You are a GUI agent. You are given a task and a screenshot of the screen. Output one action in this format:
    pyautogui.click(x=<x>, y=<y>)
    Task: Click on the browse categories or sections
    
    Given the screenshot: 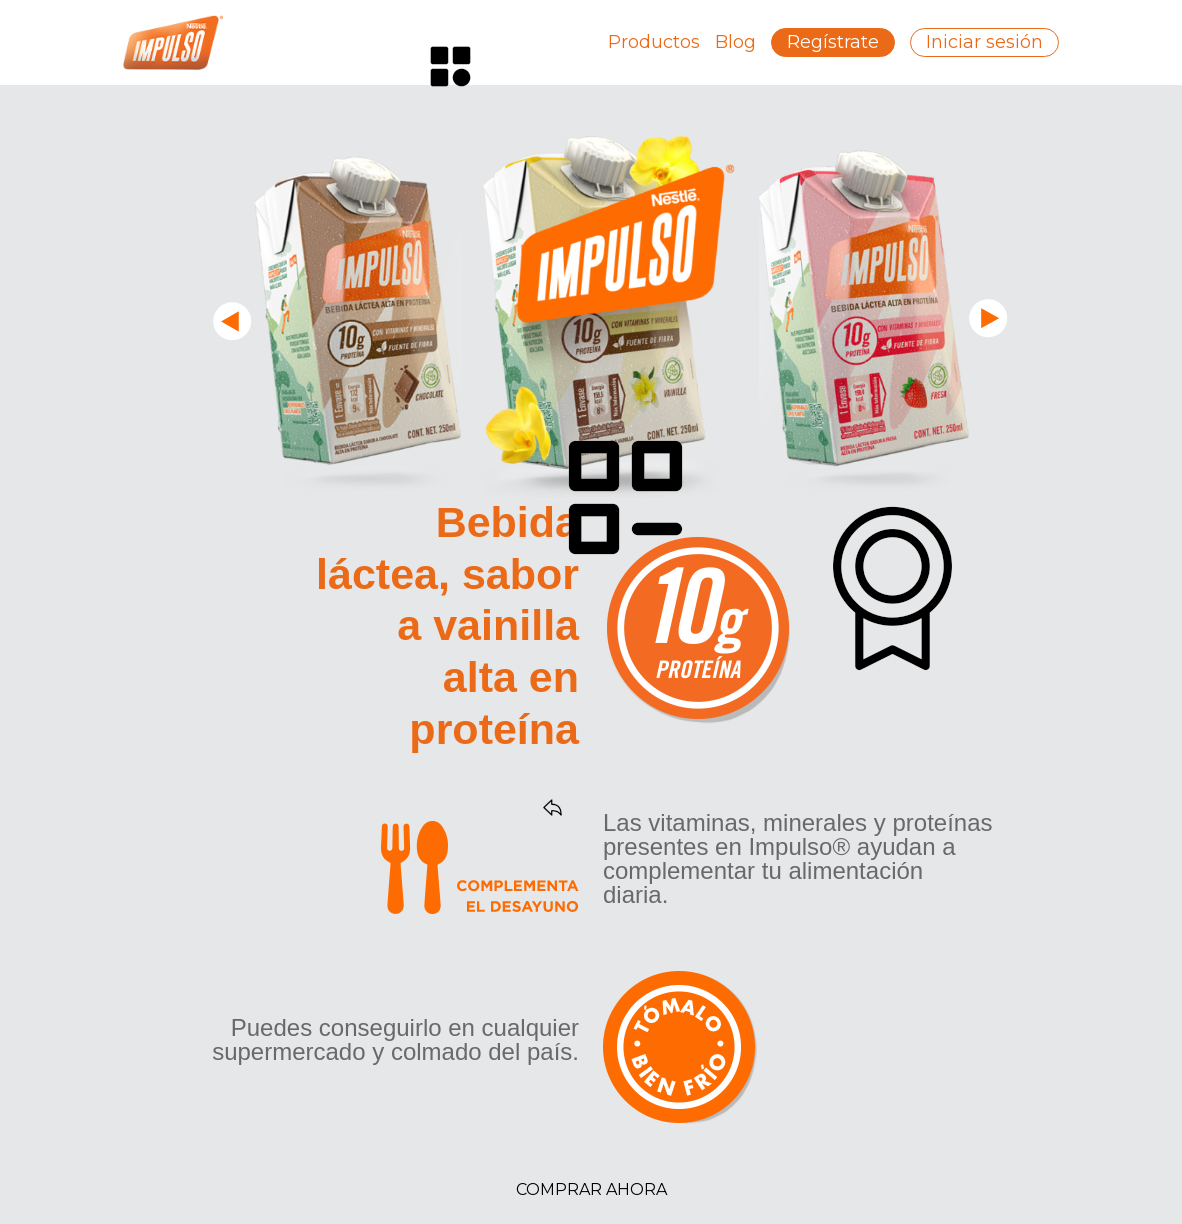 What is the action you would take?
    pyautogui.click(x=450, y=66)
    